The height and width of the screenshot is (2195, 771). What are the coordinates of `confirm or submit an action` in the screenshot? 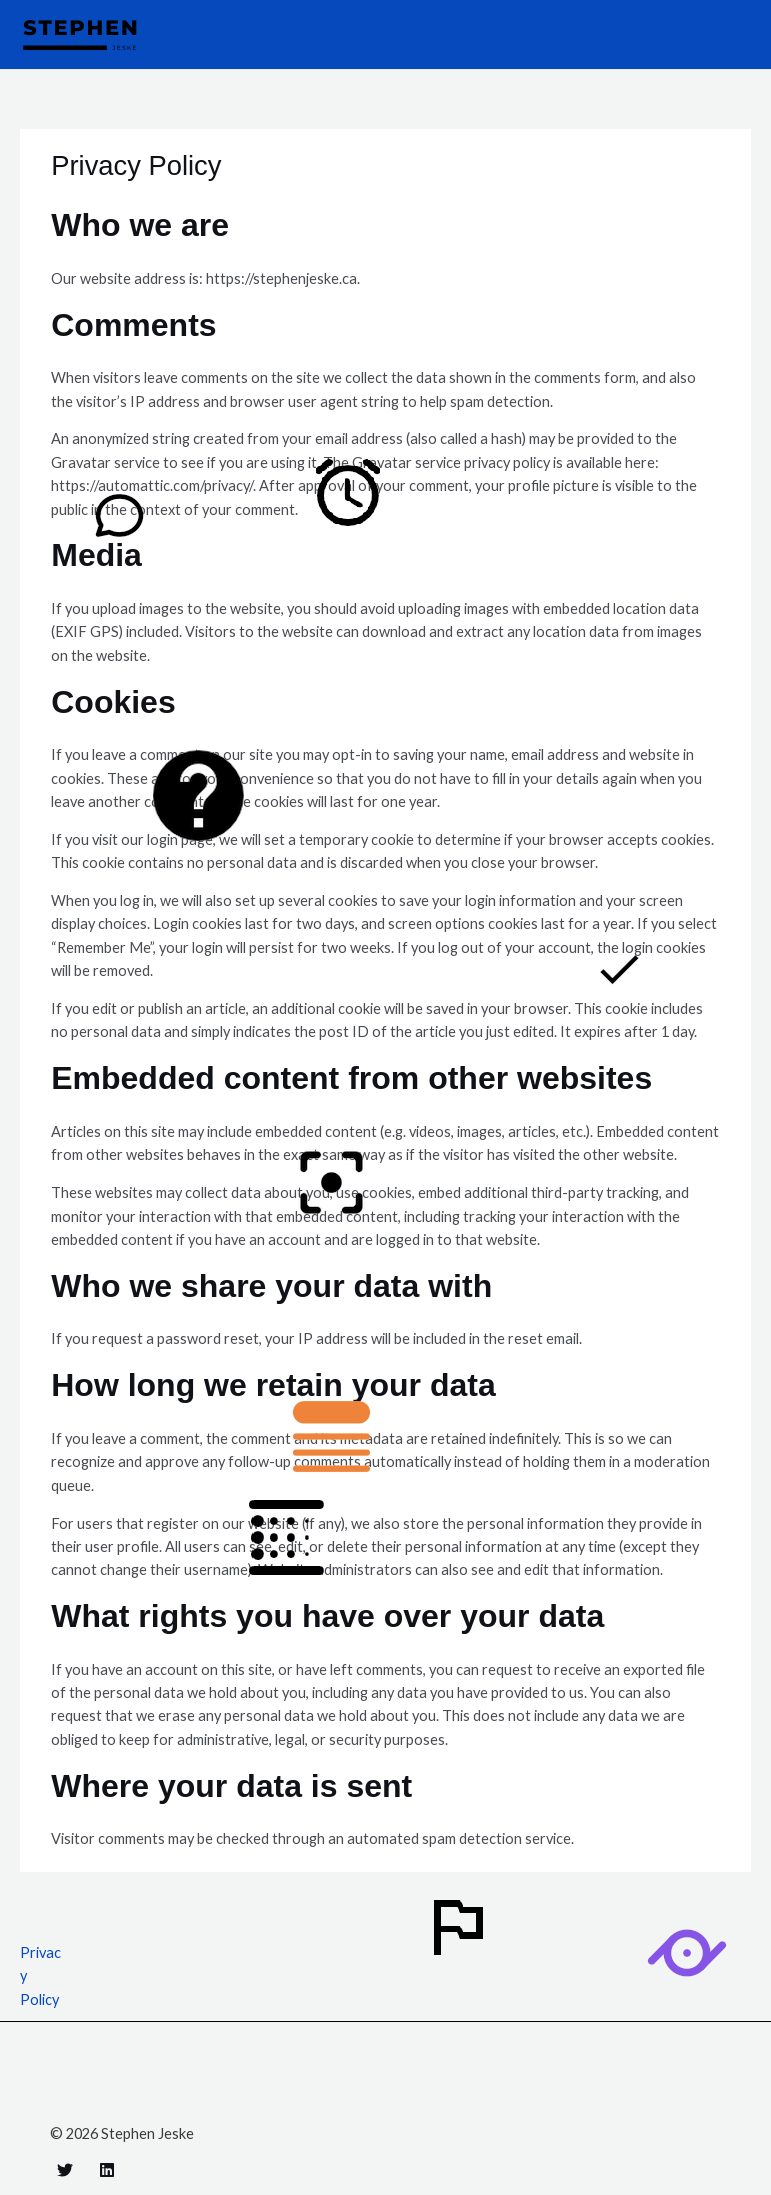 It's located at (619, 969).